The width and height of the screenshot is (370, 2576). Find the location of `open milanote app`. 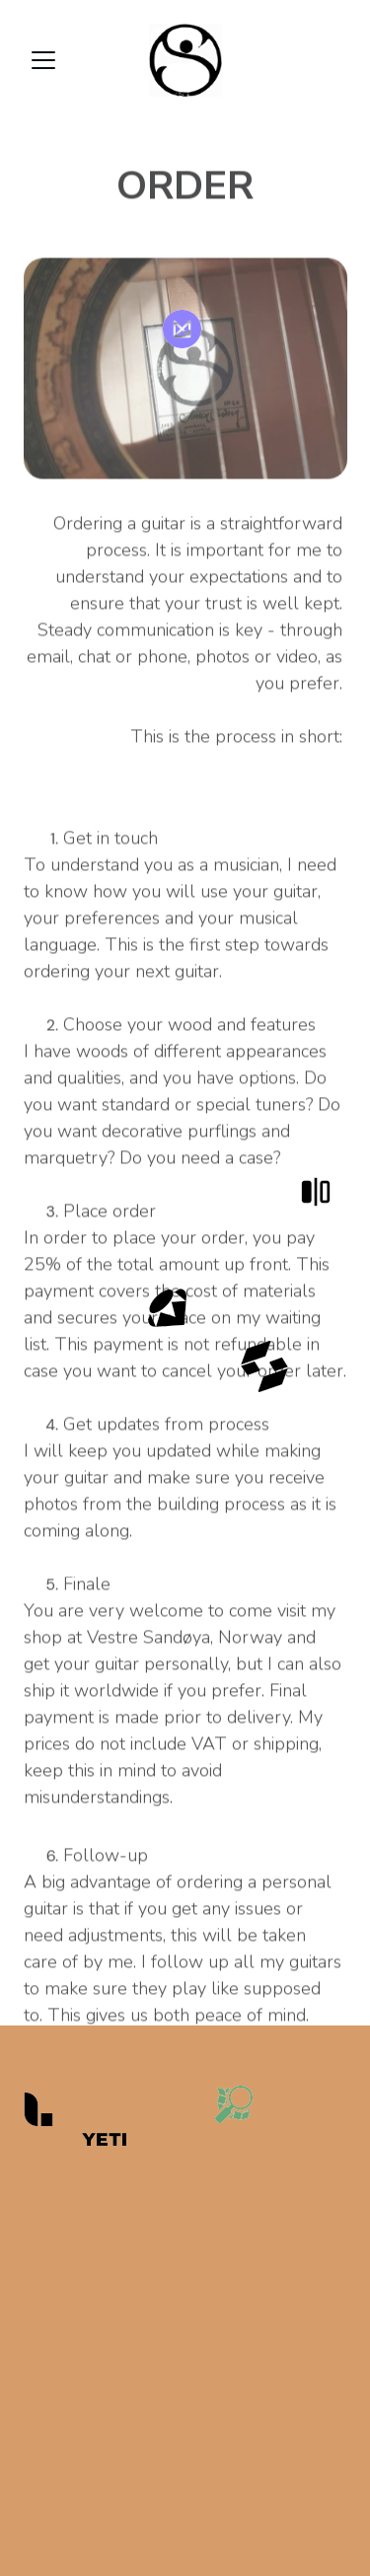

open milanote app is located at coordinates (182, 329).